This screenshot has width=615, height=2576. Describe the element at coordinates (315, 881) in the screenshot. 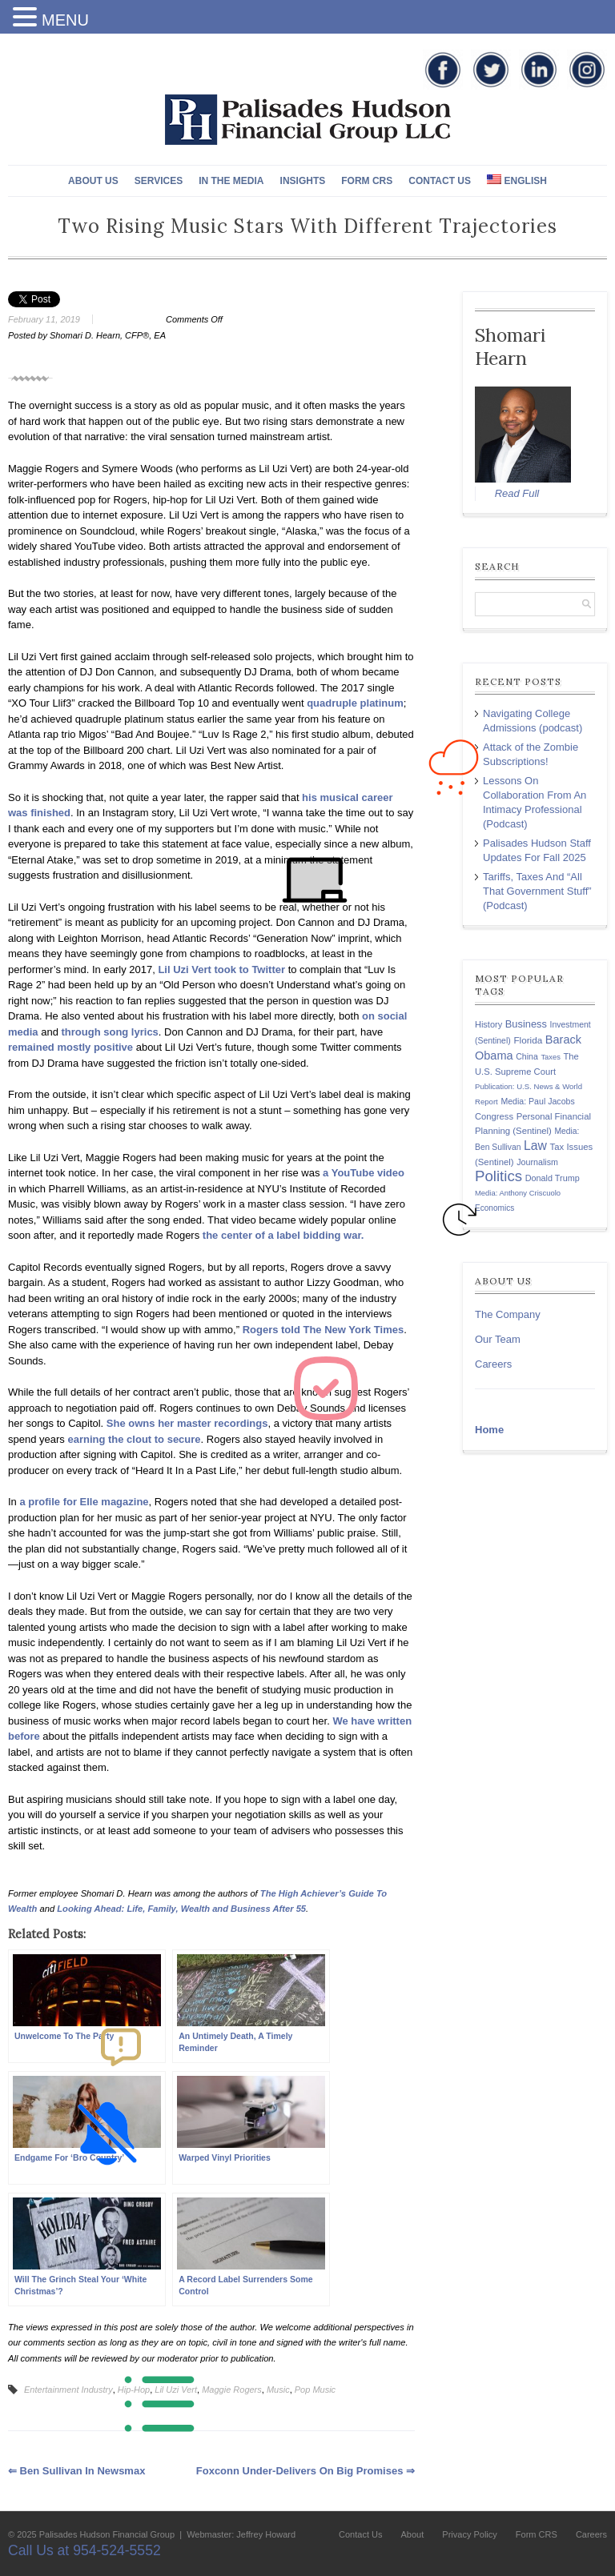

I see `access presentation or whiteboard mode` at that location.